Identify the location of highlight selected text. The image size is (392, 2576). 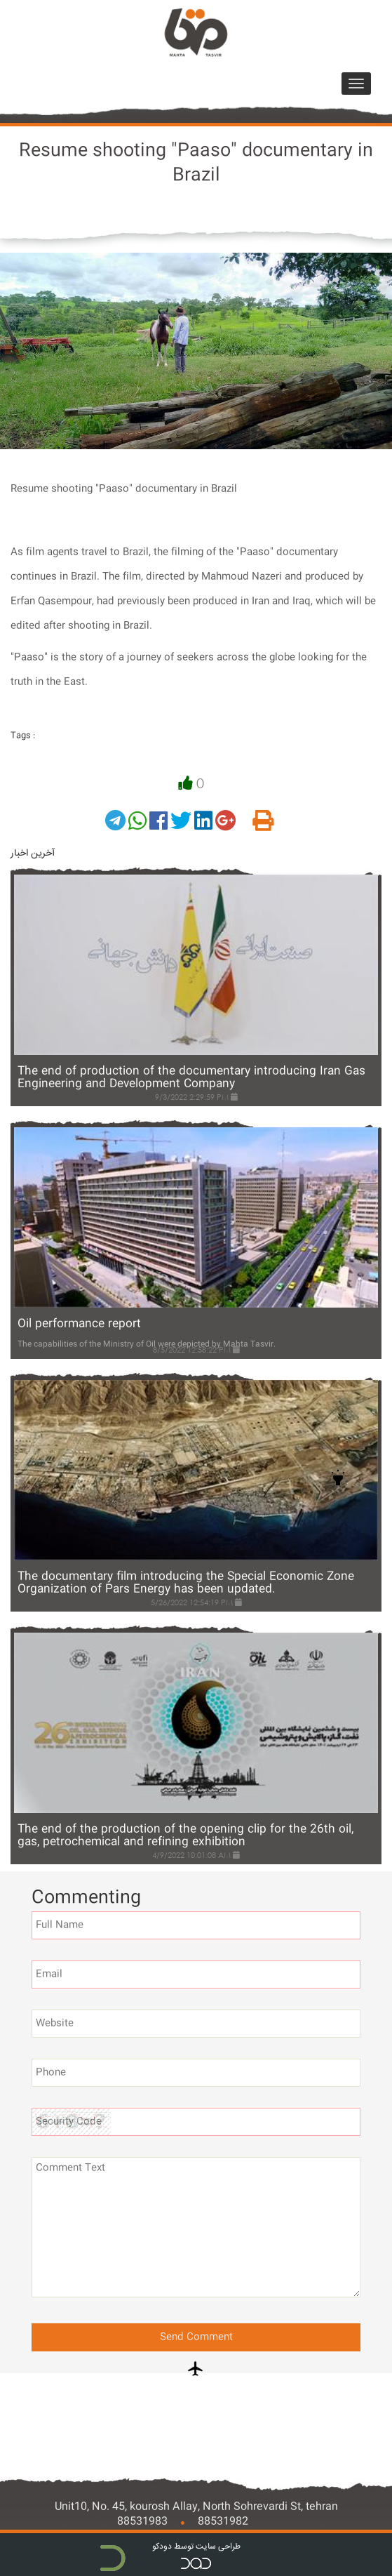
(338, 1478).